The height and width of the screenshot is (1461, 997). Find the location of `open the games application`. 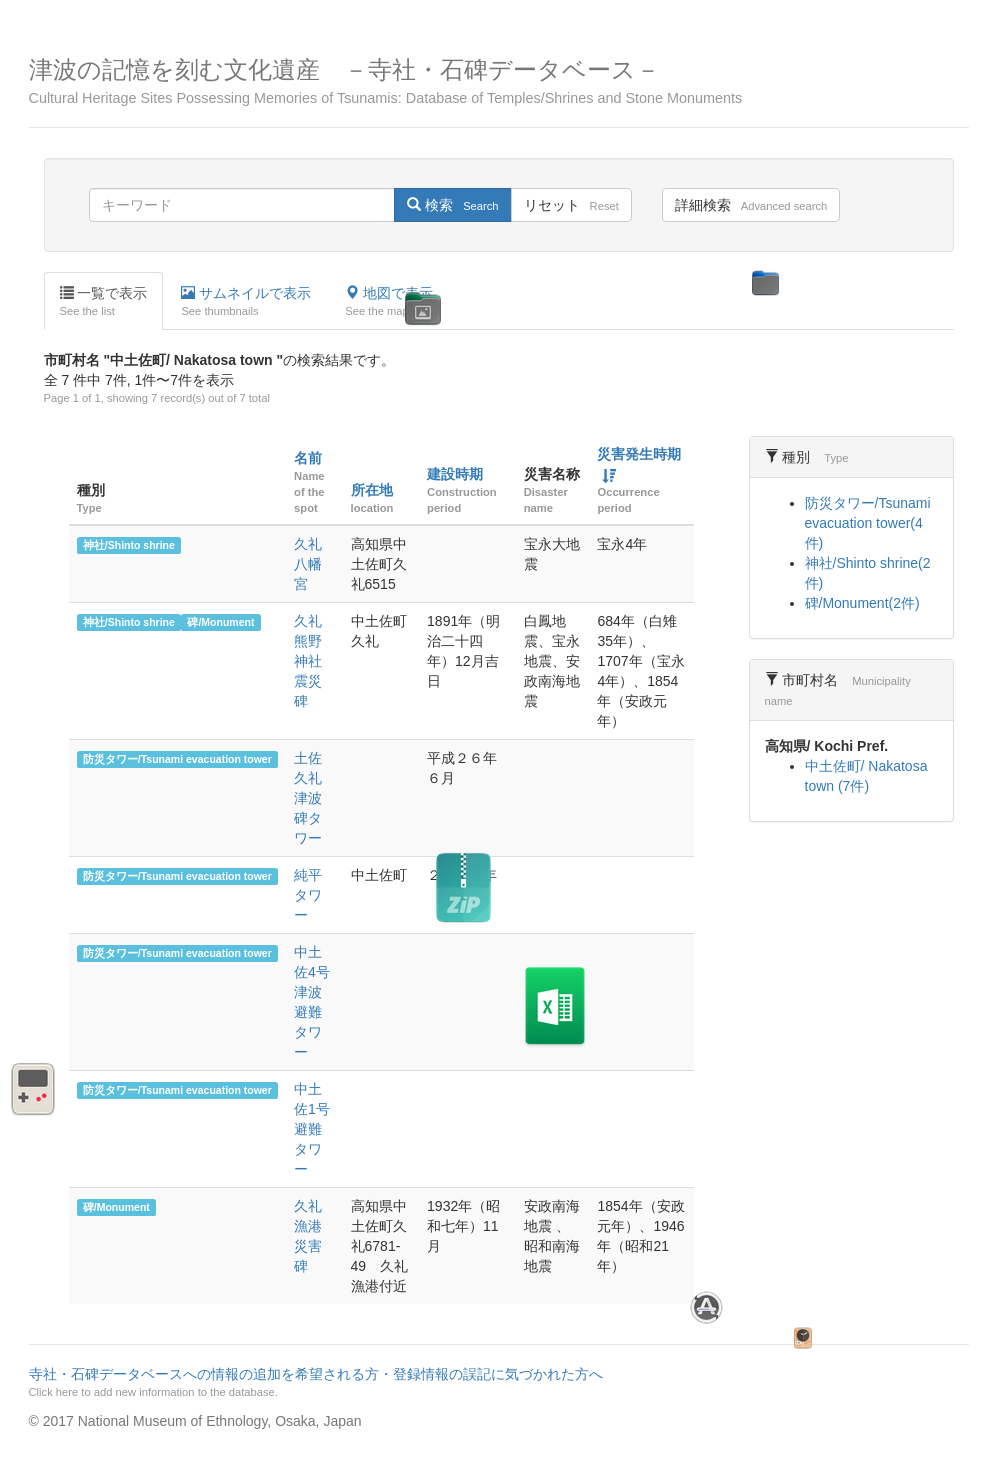

open the games application is located at coordinates (33, 1089).